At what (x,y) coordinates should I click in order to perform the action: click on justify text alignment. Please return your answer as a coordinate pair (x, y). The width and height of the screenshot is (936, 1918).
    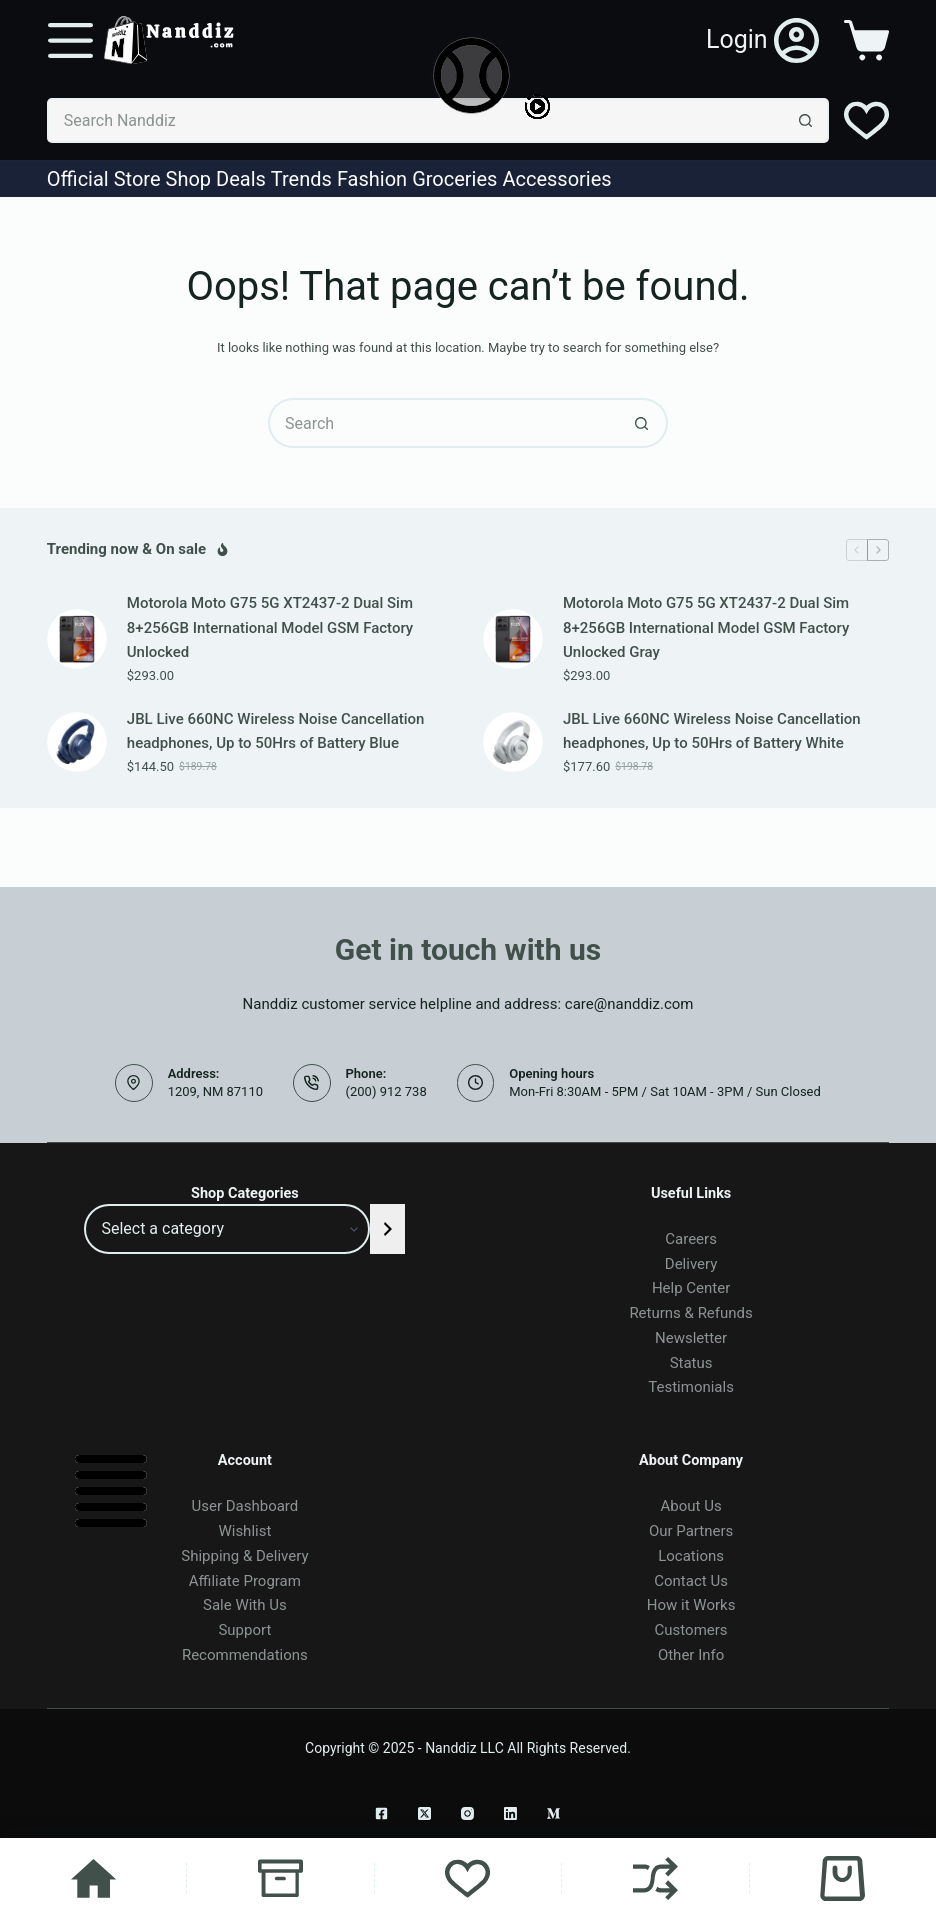
    Looking at the image, I should click on (111, 1491).